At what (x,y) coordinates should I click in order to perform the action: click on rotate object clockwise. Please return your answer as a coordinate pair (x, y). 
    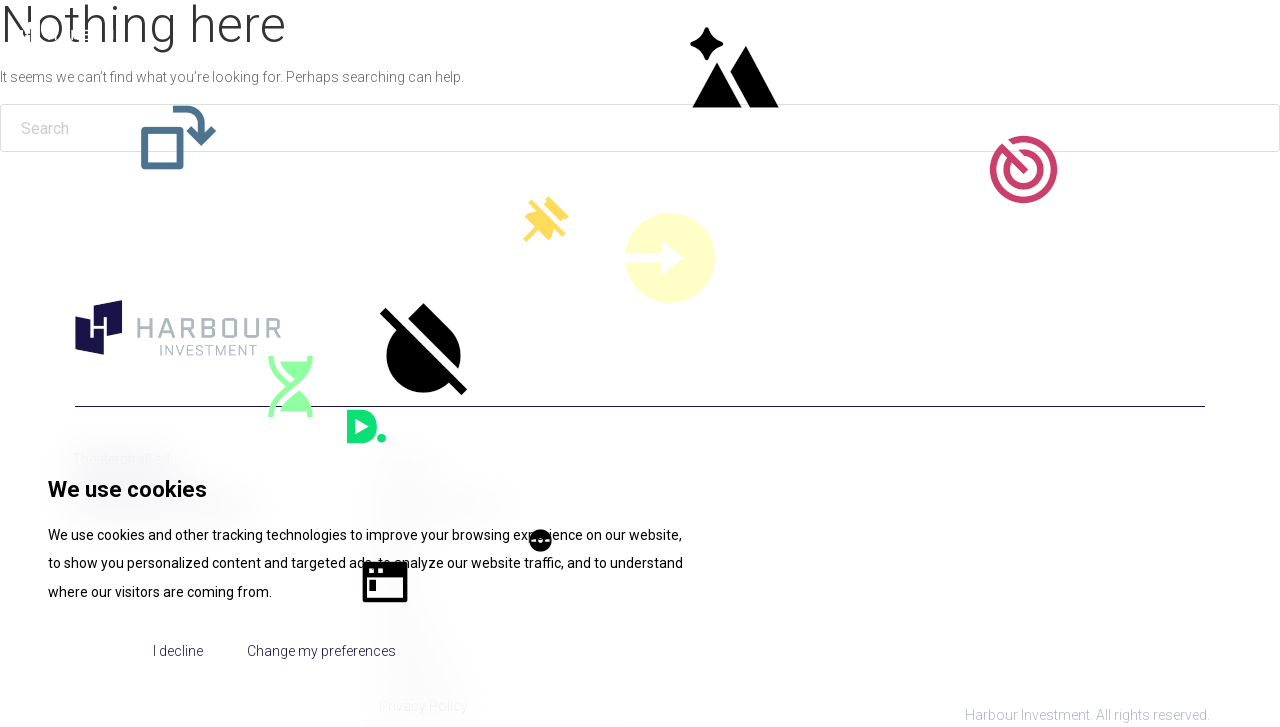
    Looking at the image, I should click on (176, 137).